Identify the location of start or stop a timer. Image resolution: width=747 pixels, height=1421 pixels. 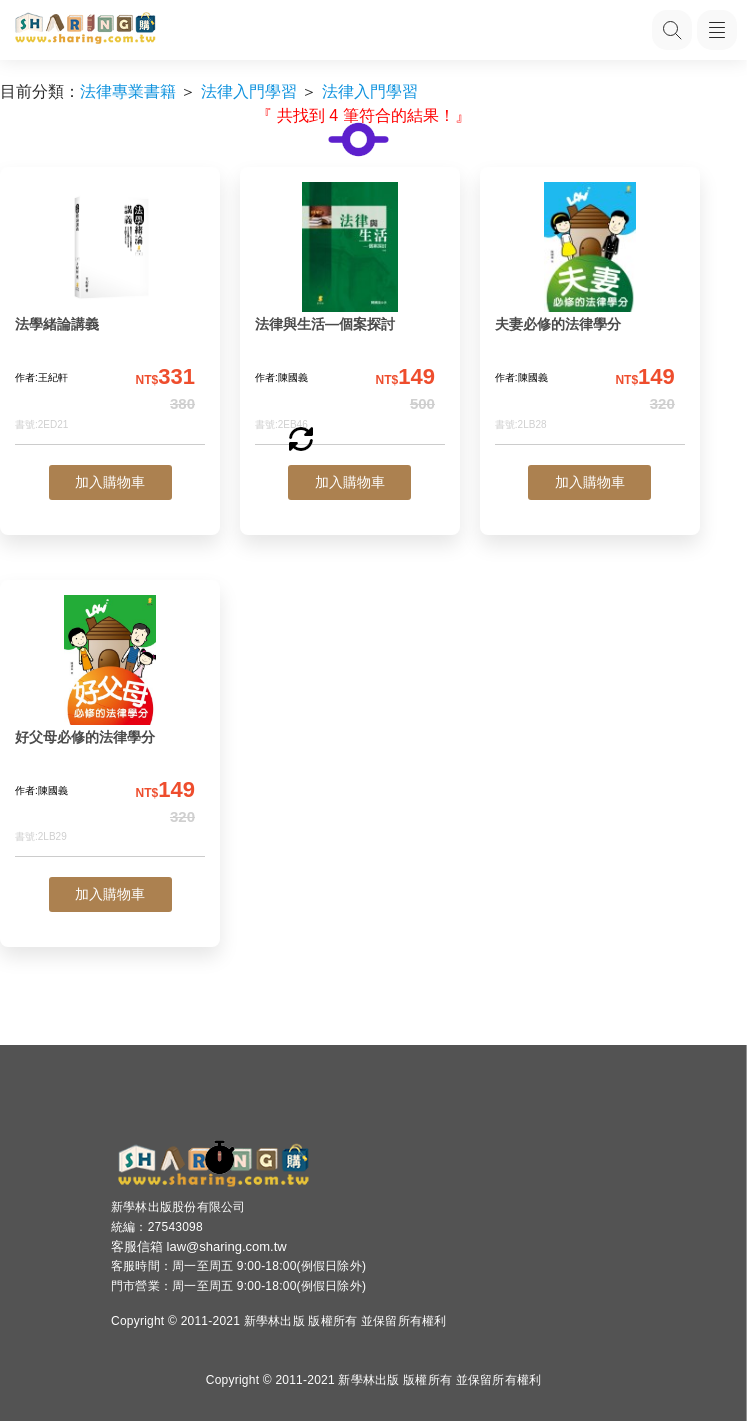
(219, 1157).